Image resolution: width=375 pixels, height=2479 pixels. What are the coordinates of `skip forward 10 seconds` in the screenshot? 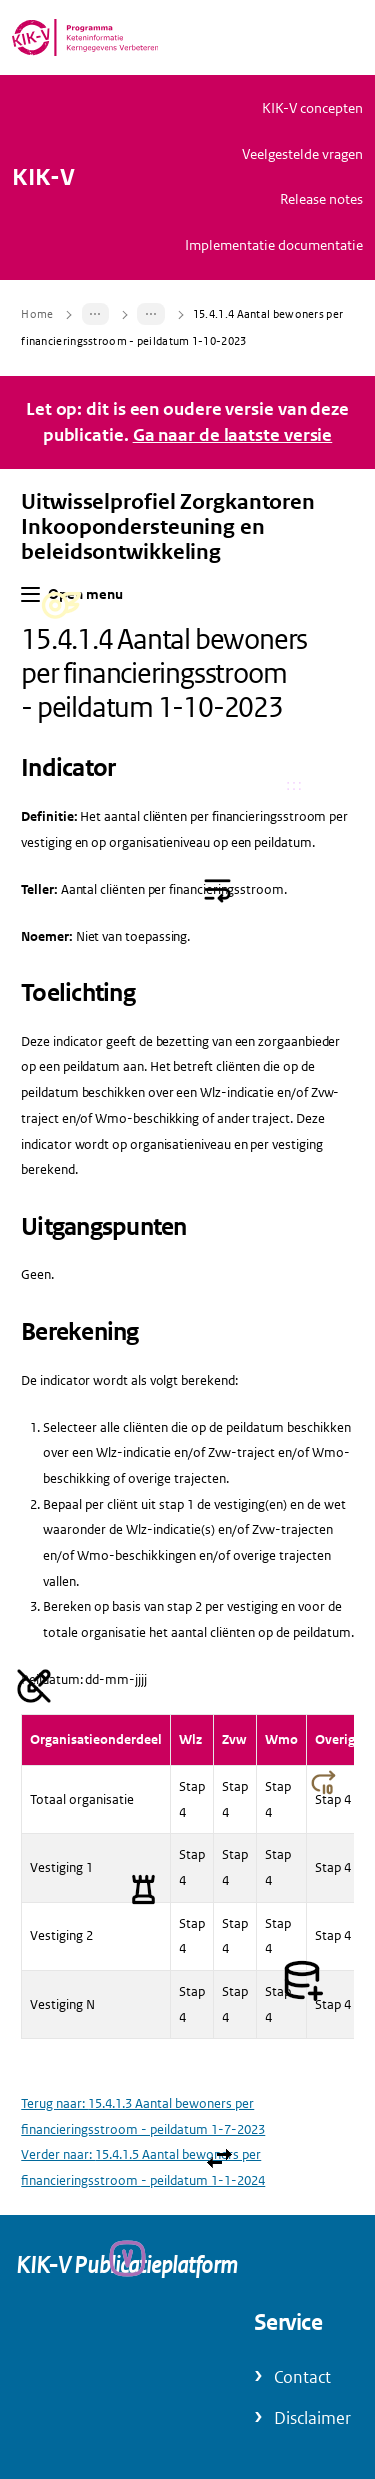 It's located at (324, 1783).